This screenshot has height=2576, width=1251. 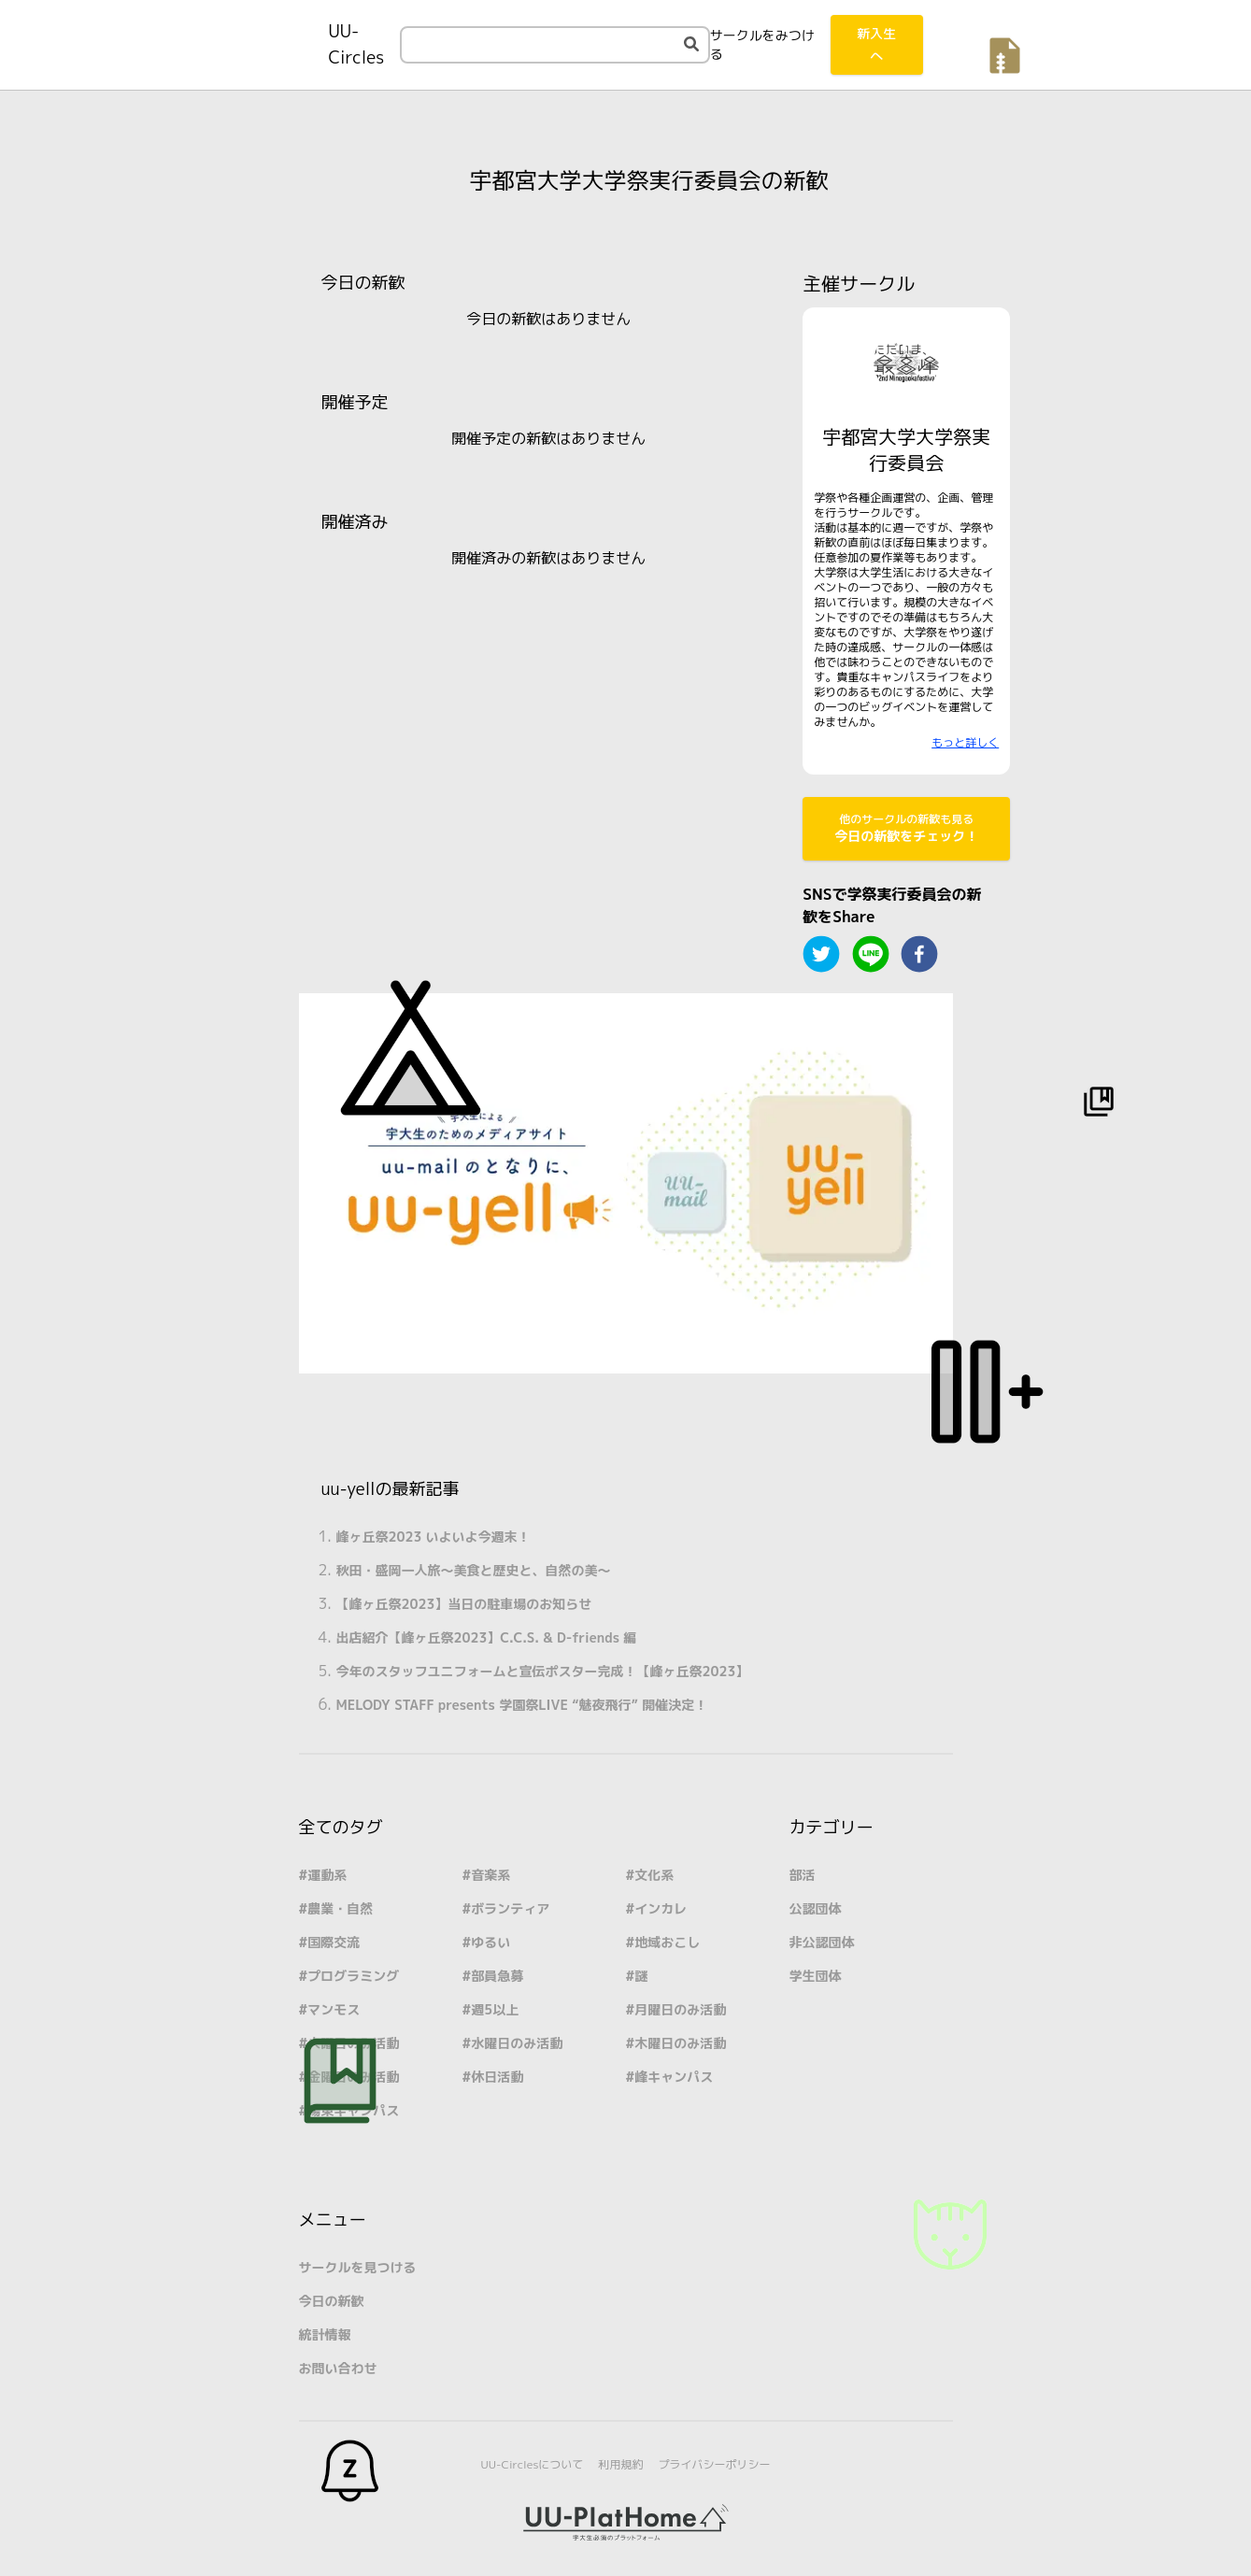 I want to click on view pet or animal-related content, so click(x=950, y=2233).